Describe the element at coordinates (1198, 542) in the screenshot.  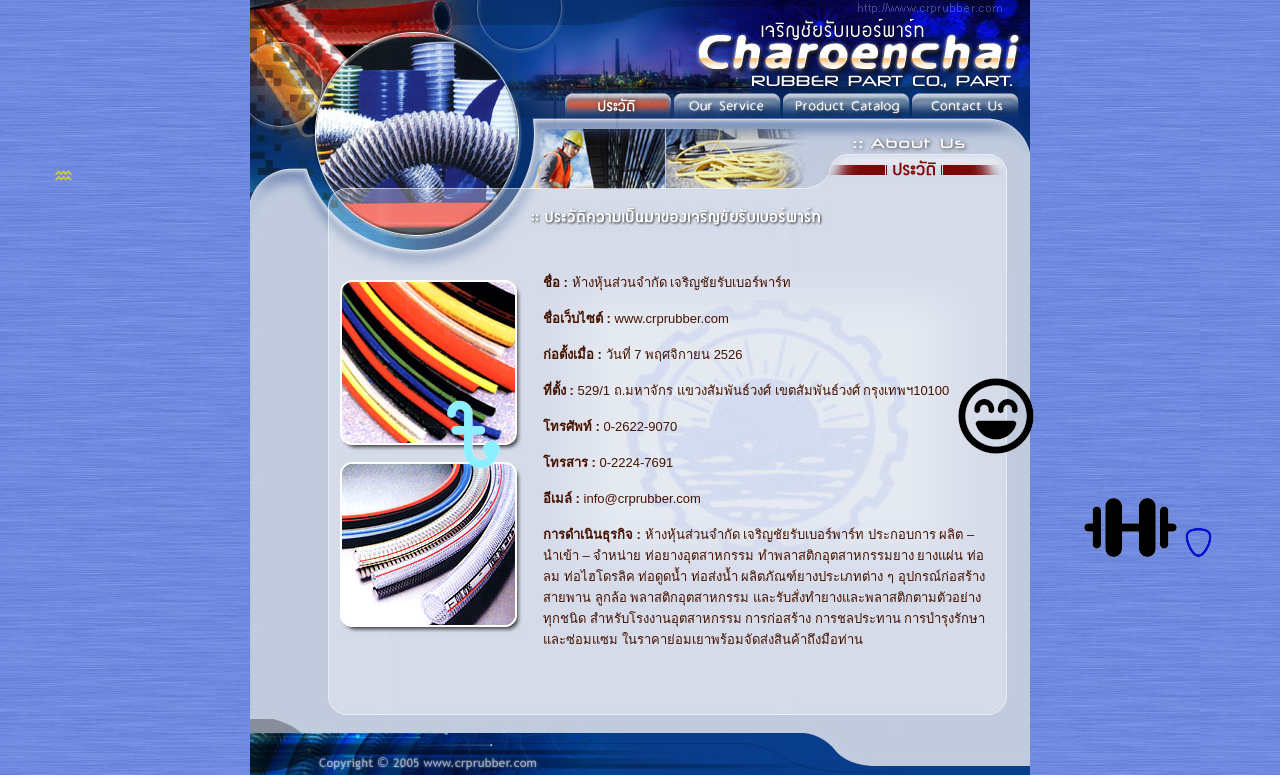
I see `access music or guitar-related features` at that location.